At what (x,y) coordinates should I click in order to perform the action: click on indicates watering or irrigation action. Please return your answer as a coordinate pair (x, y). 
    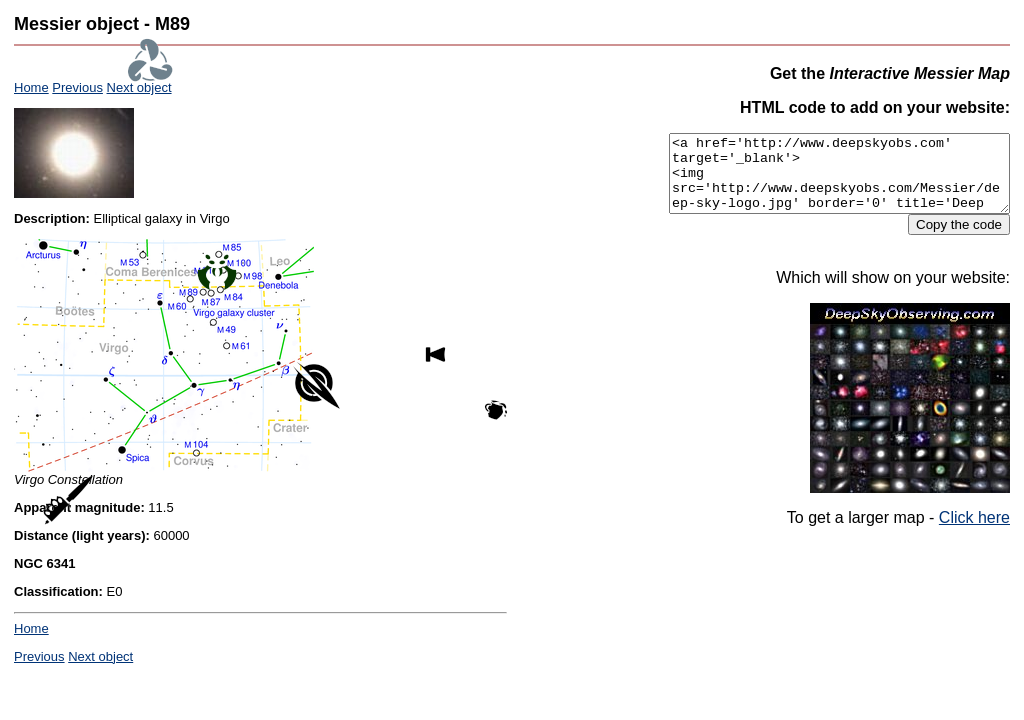
    Looking at the image, I should click on (496, 410).